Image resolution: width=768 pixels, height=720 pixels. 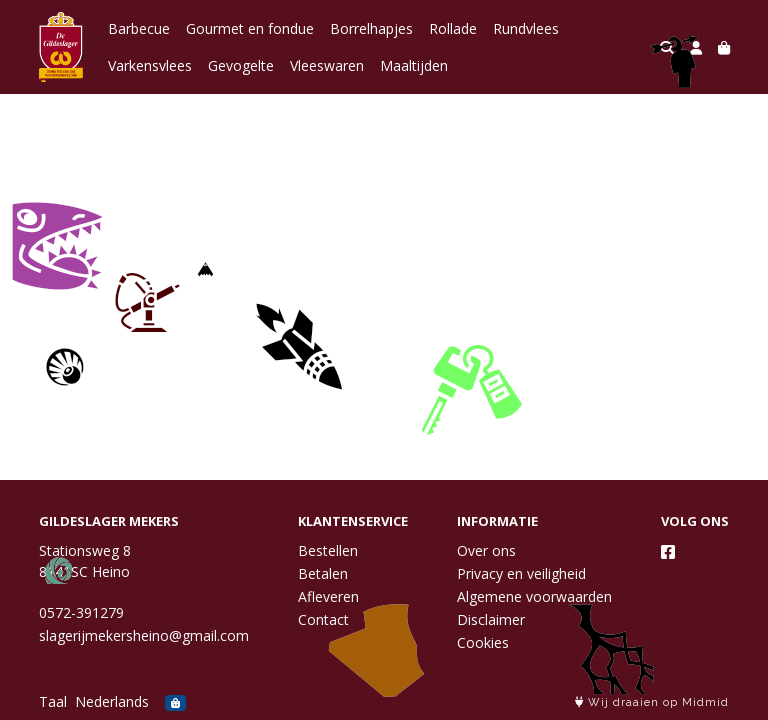 I want to click on access vehicle or car-related features, so click(x=472, y=390).